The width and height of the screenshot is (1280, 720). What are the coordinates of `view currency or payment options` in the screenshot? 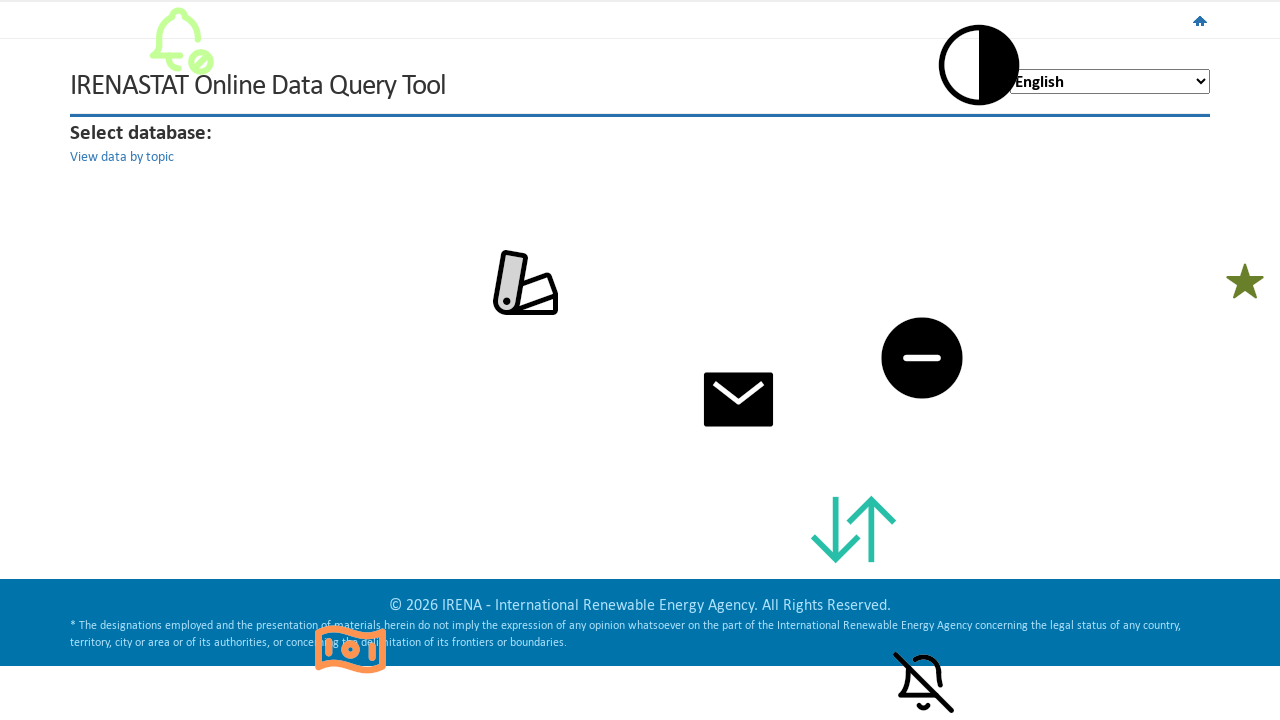 It's located at (350, 649).